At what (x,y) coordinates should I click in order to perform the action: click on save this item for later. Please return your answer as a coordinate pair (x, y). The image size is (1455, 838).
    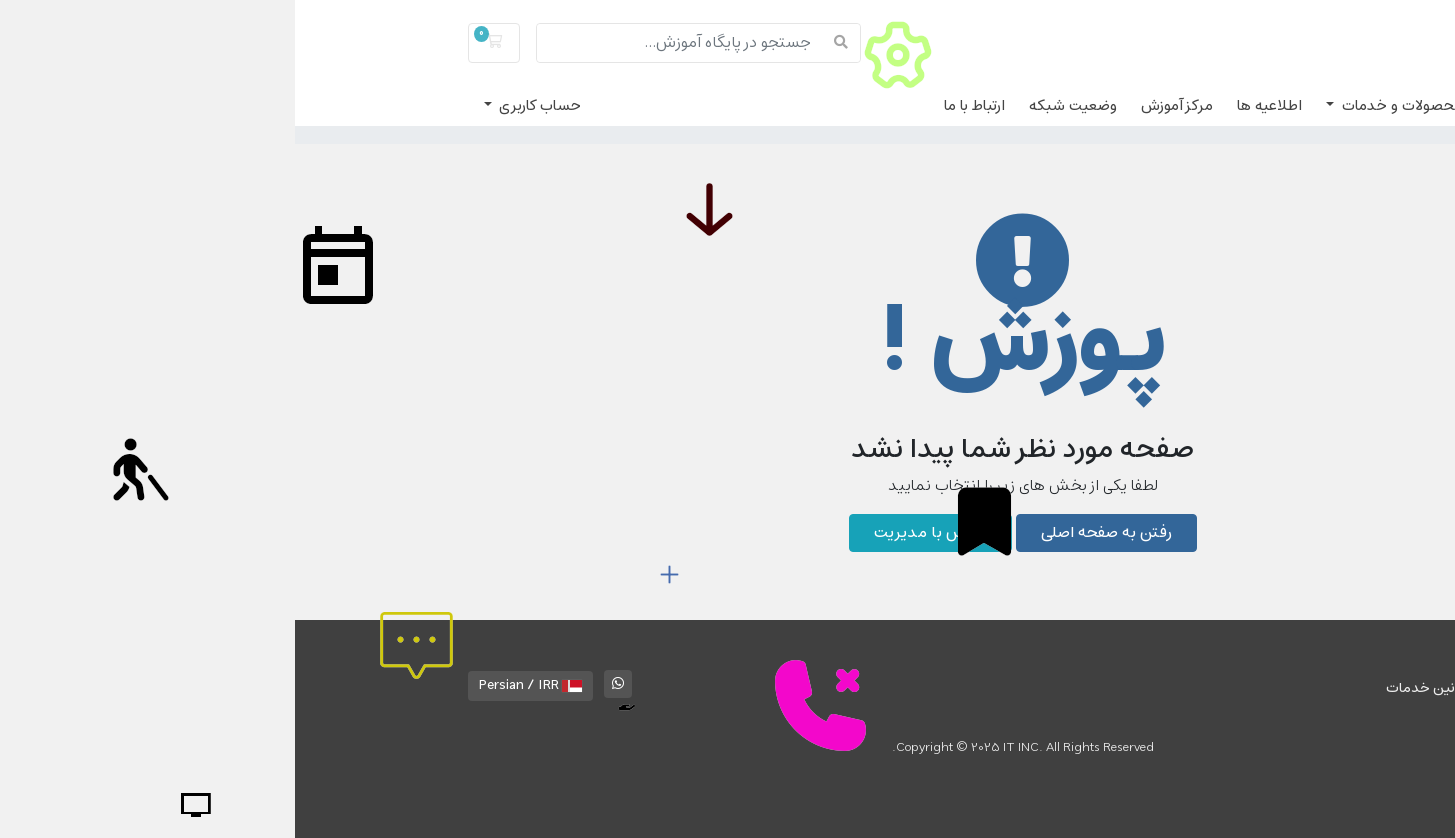
    Looking at the image, I should click on (984, 521).